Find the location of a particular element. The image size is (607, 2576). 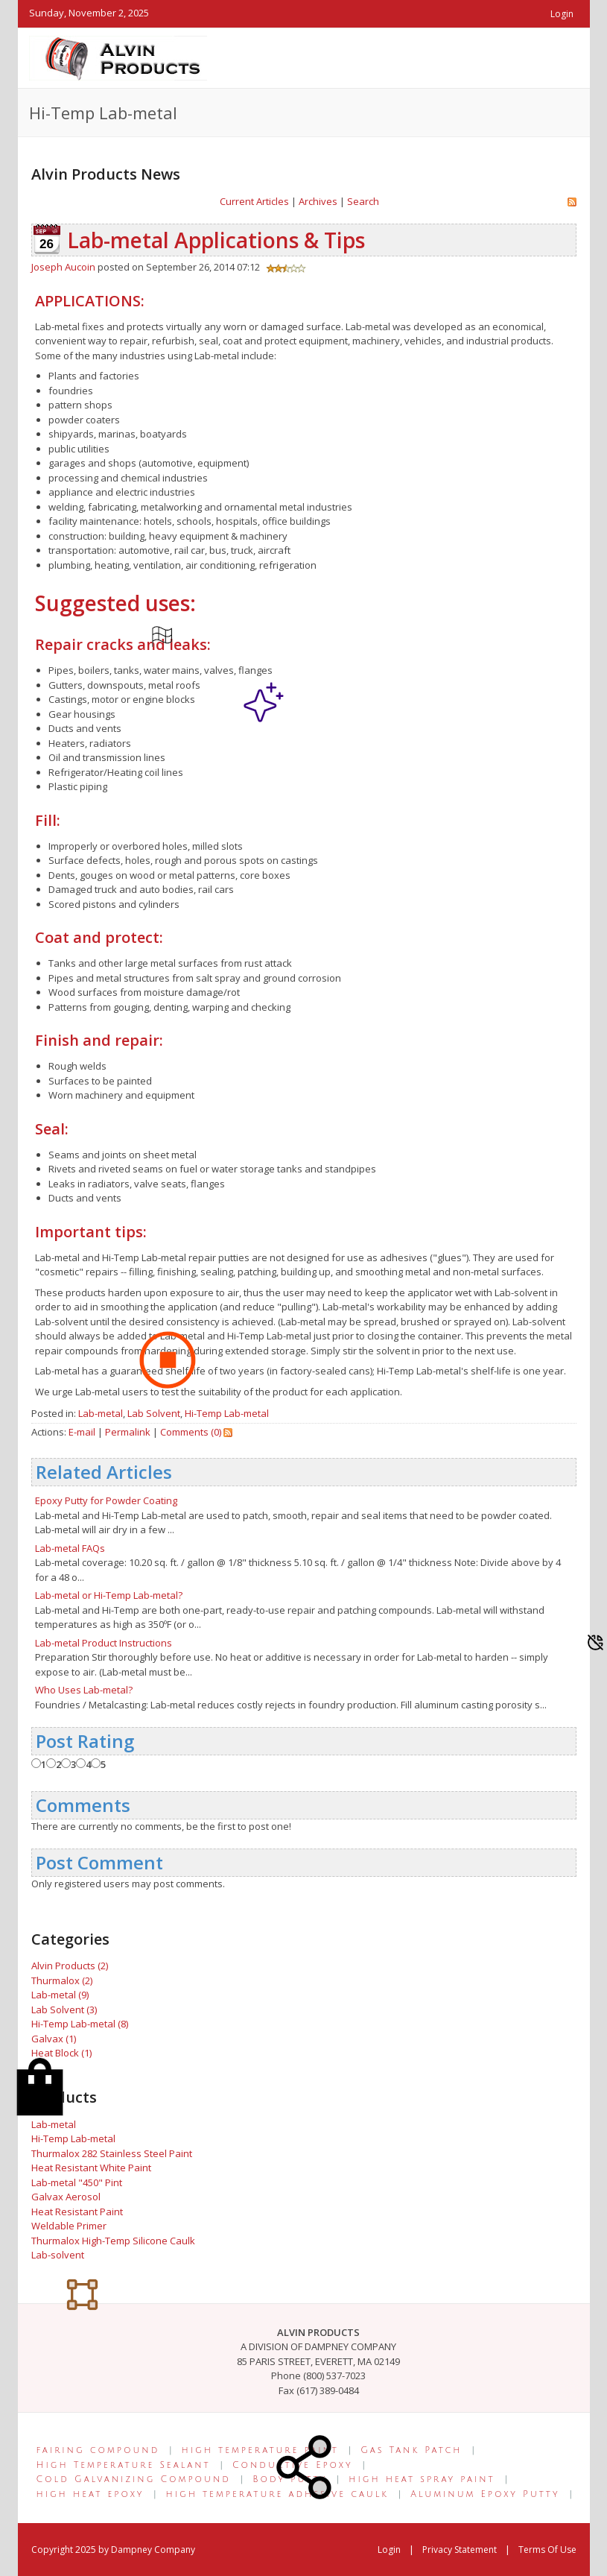

stop a running process or task is located at coordinates (168, 1360).